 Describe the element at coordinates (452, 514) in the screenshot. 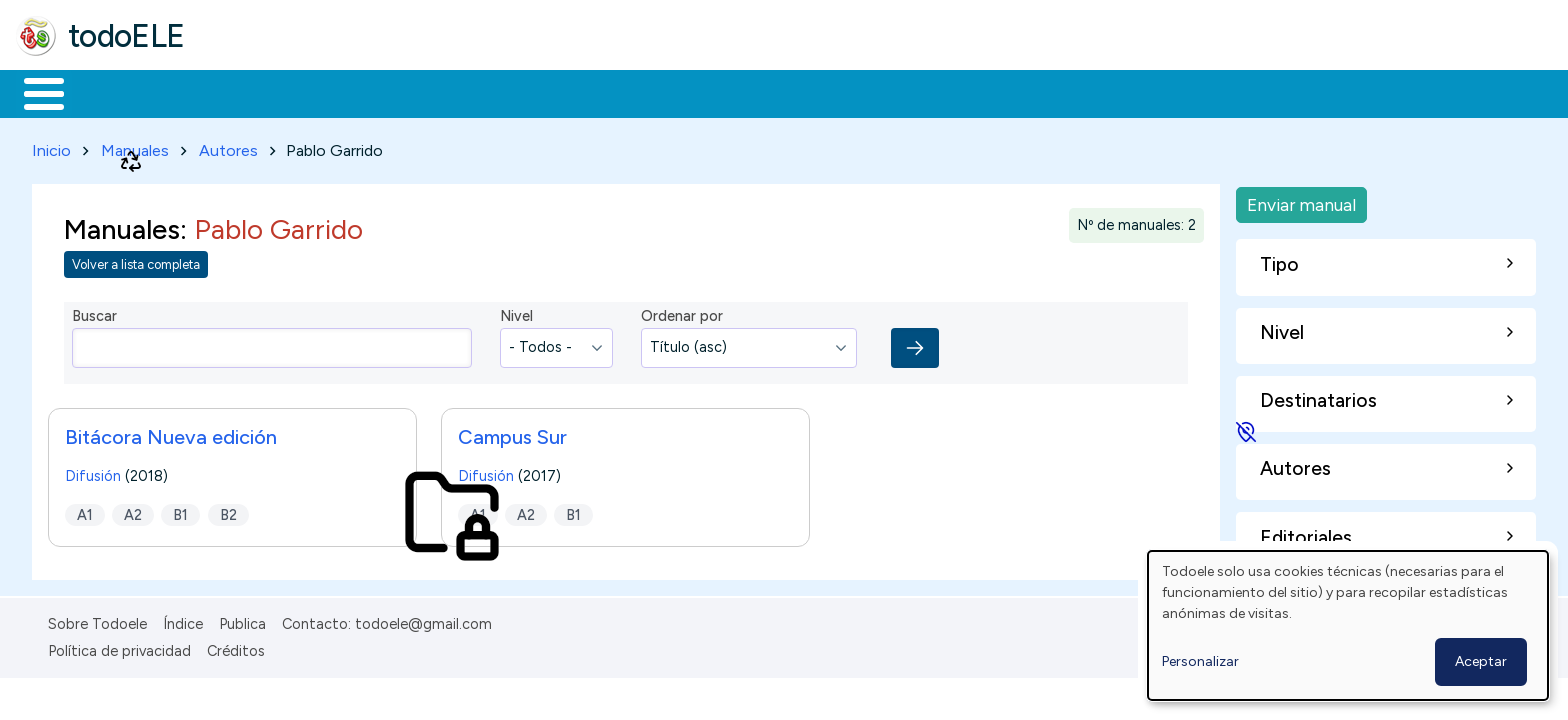

I see `access a password-protected folder` at that location.